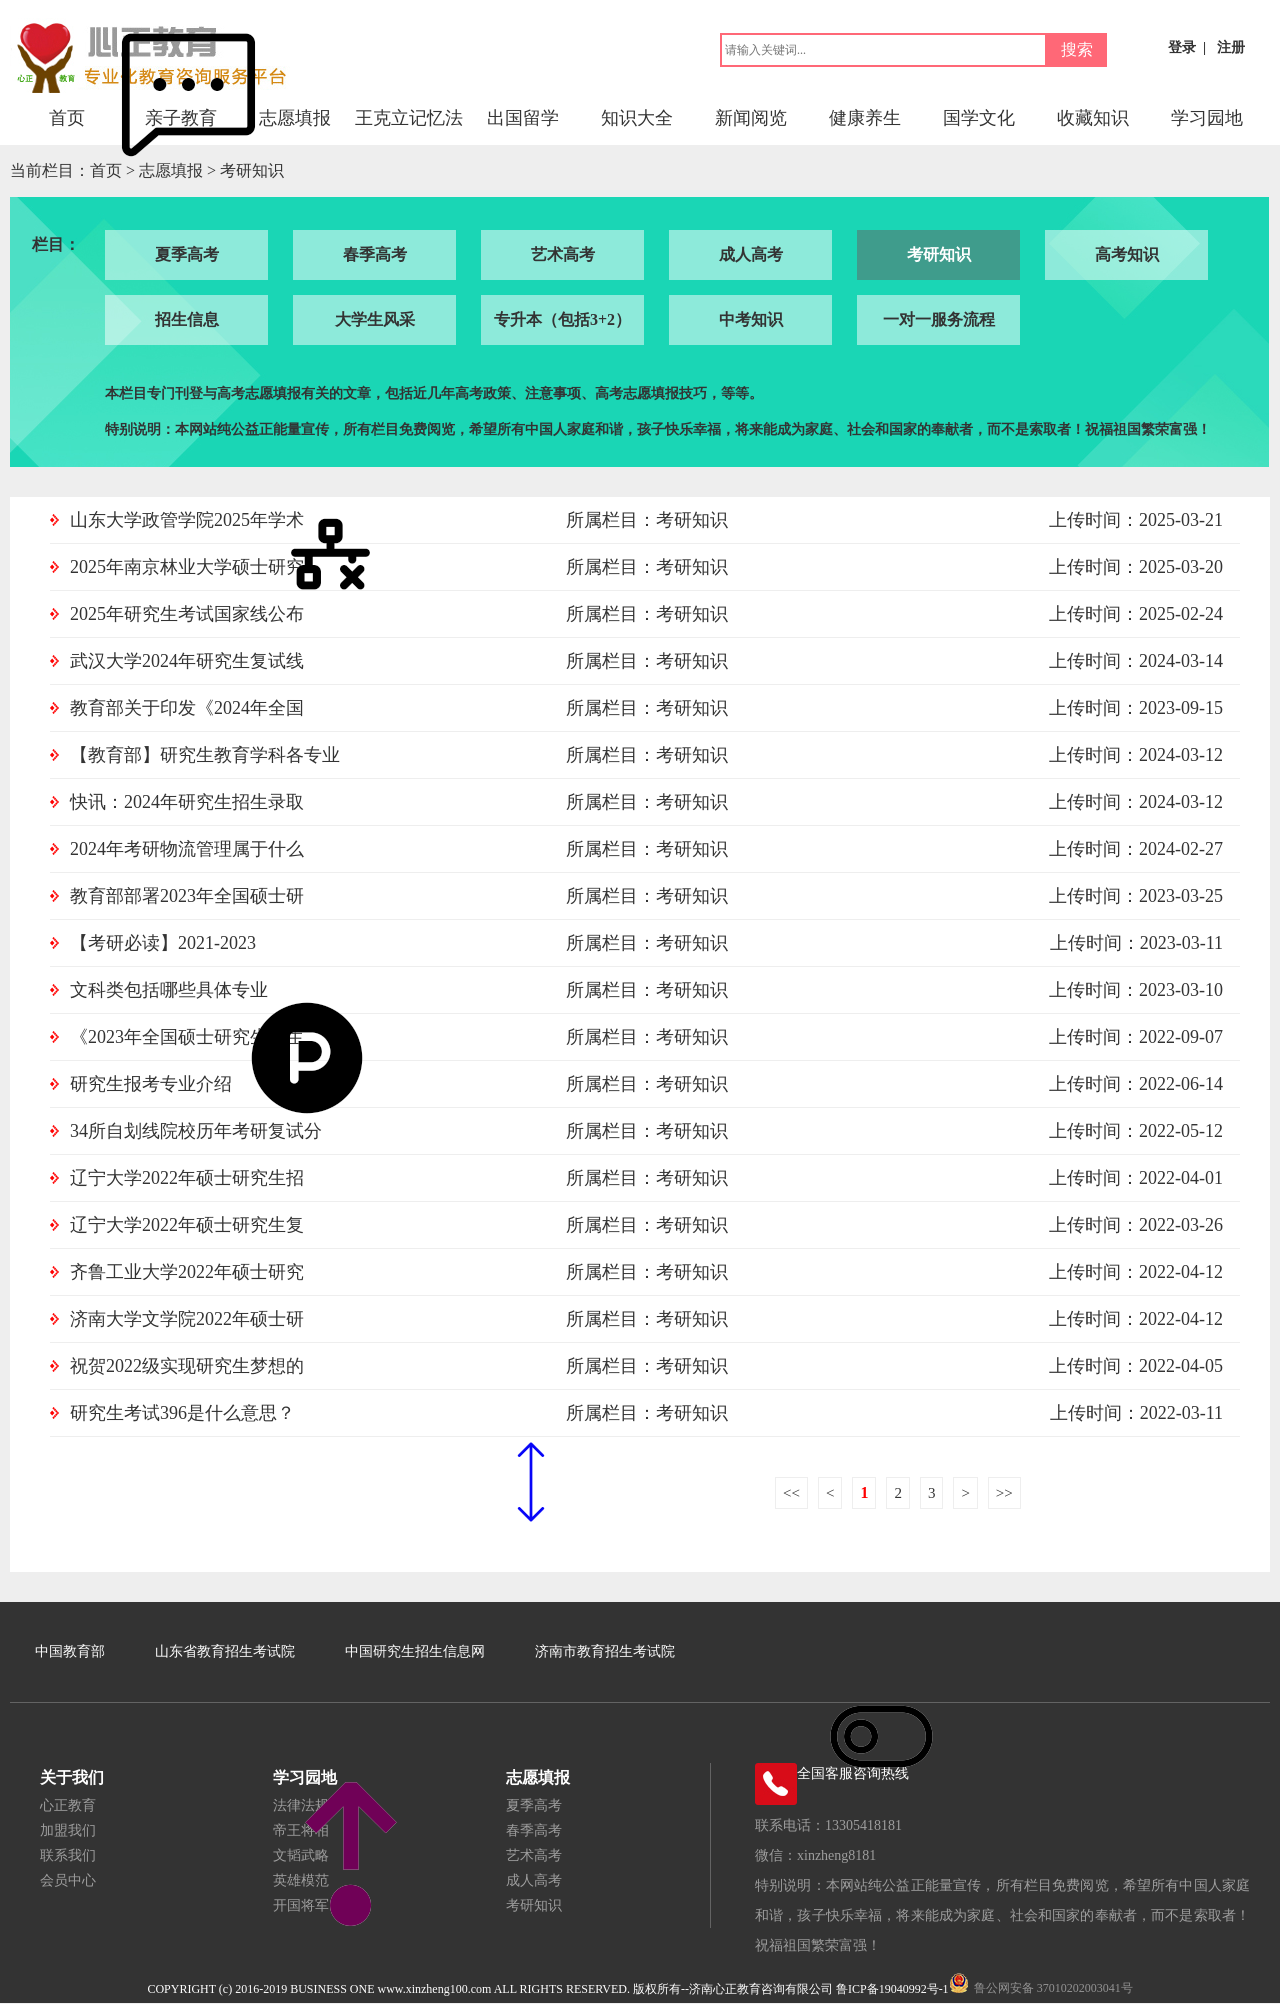 This screenshot has width=1280, height=2004. Describe the element at coordinates (351, 1854) in the screenshot. I see `step out of the current function during debugging` at that location.